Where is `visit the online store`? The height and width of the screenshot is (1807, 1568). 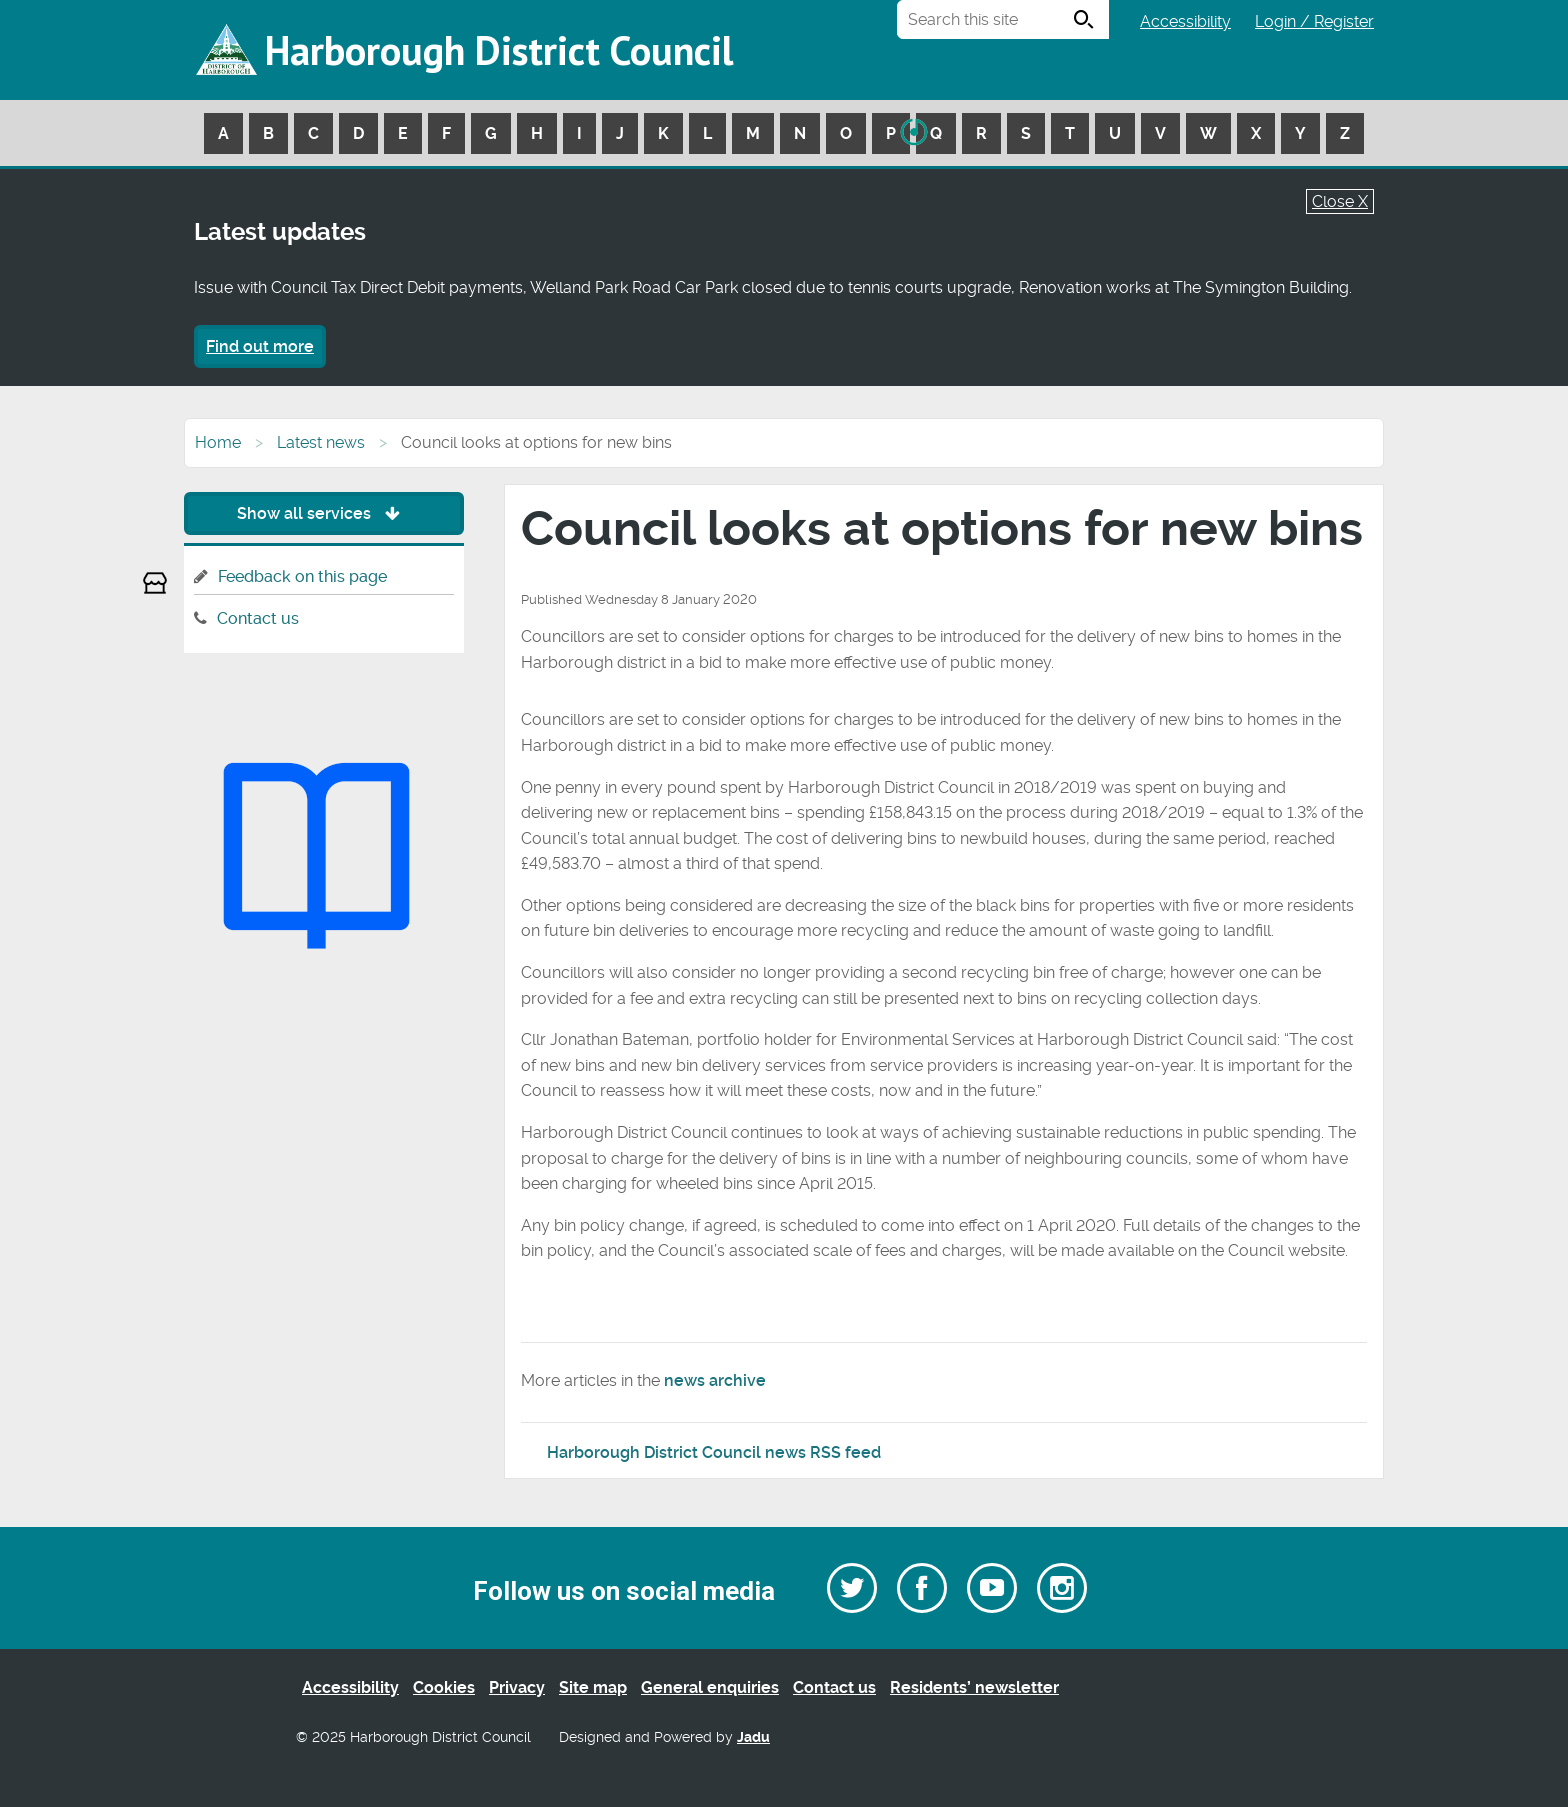 visit the online store is located at coordinates (155, 583).